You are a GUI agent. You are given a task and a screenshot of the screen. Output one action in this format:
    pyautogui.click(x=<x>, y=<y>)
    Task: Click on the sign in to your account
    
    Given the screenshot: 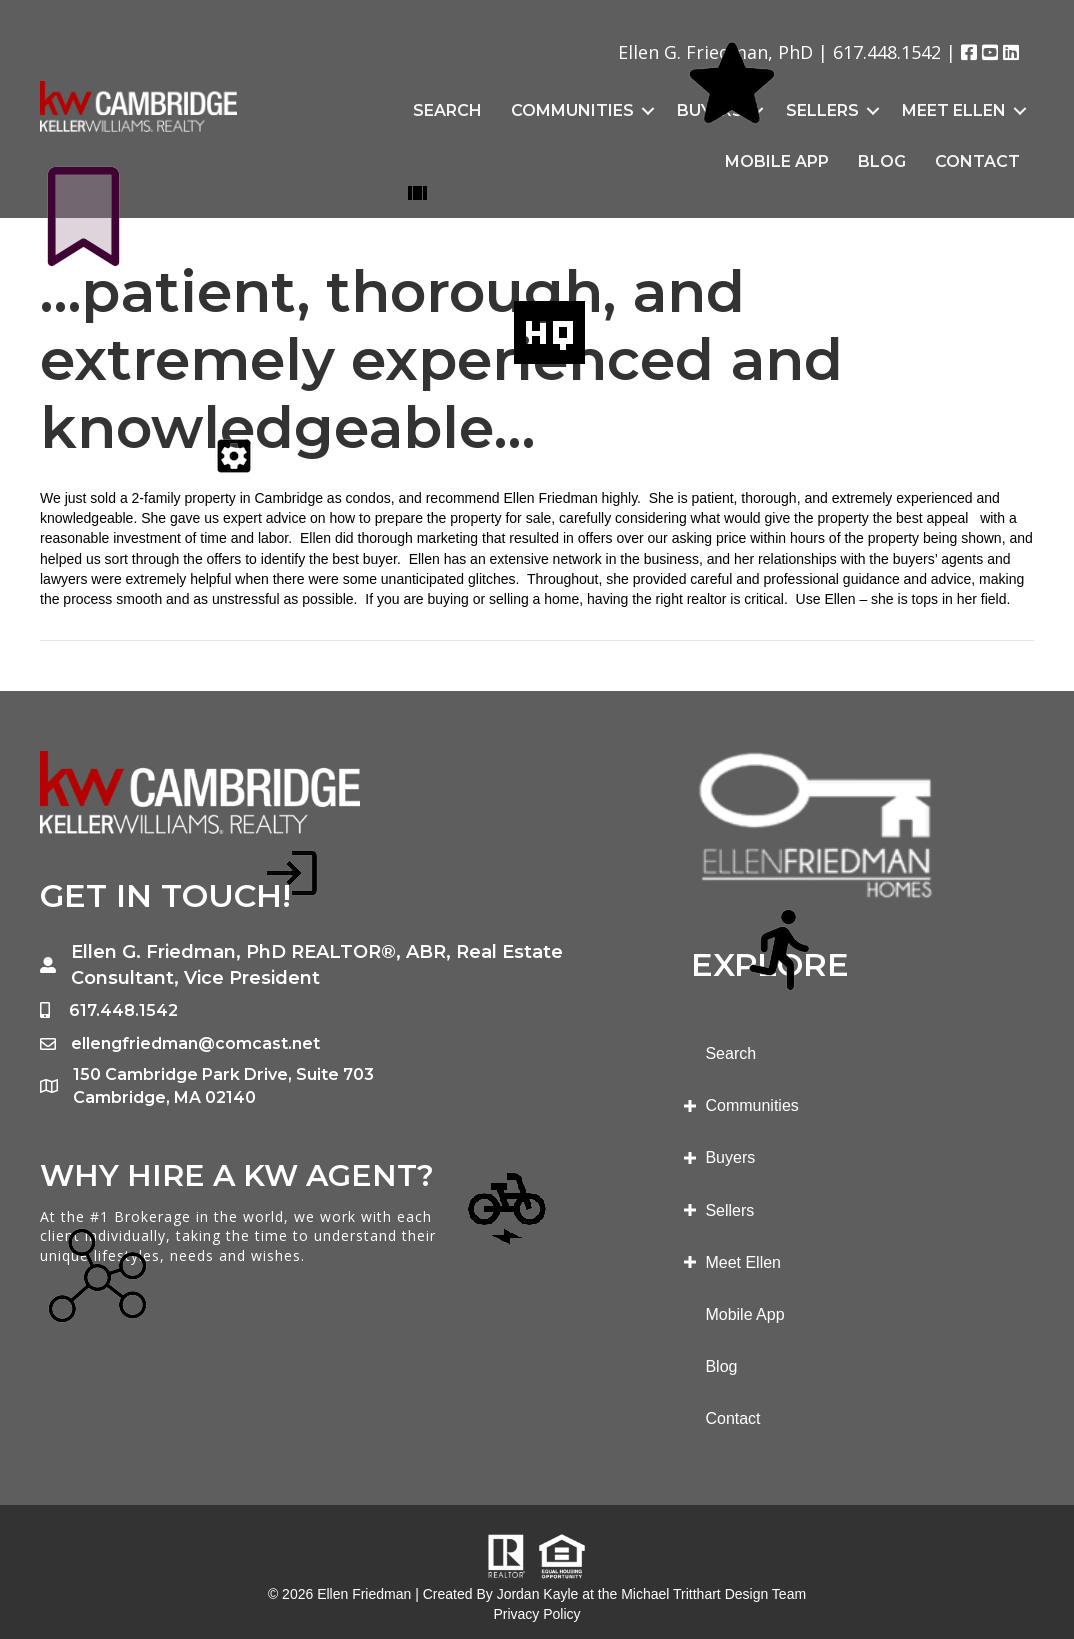 What is the action you would take?
    pyautogui.click(x=292, y=873)
    